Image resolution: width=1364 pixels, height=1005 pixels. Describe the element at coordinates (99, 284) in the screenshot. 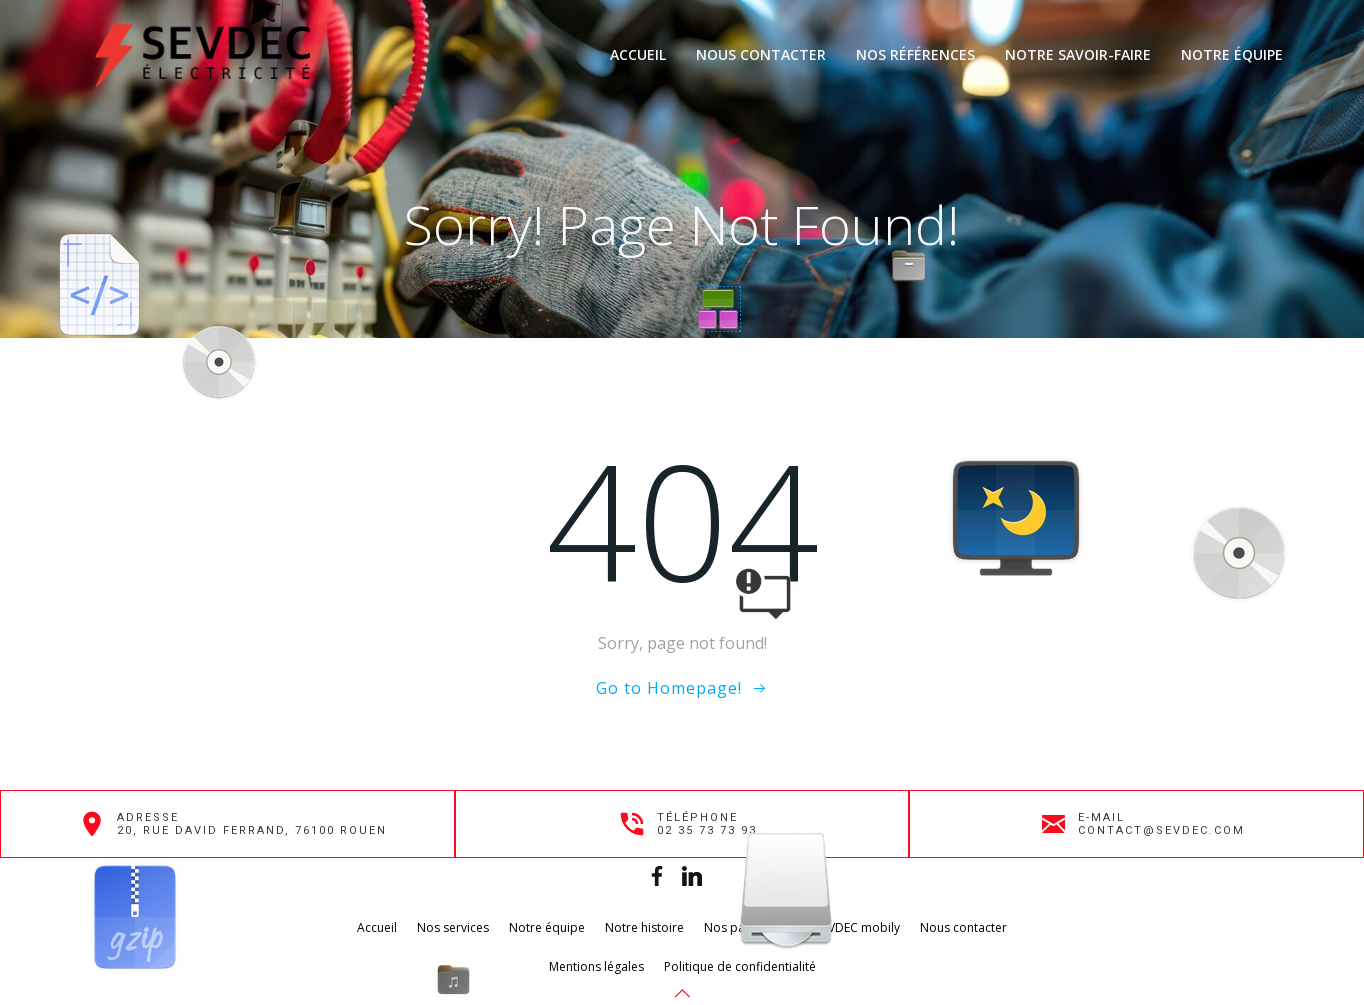

I see `twig template file icon` at that location.